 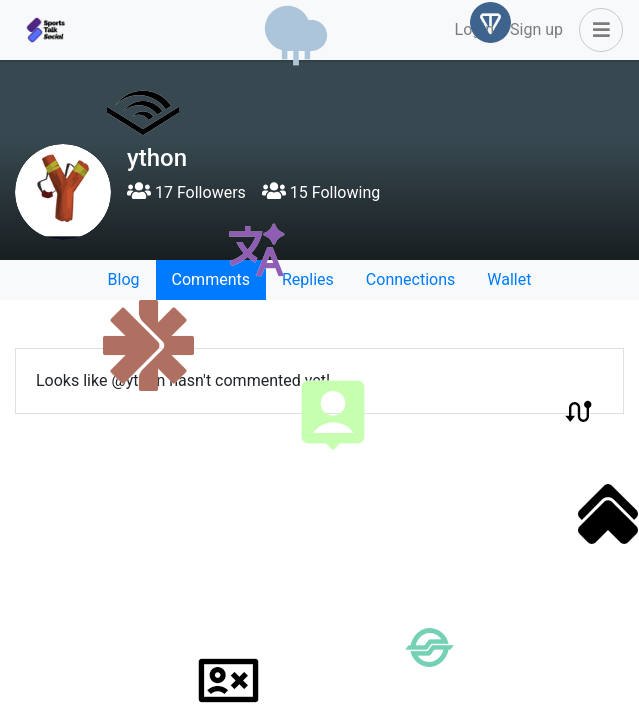 What do you see at coordinates (228, 680) in the screenshot?
I see `expired pass or credential` at bounding box center [228, 680].